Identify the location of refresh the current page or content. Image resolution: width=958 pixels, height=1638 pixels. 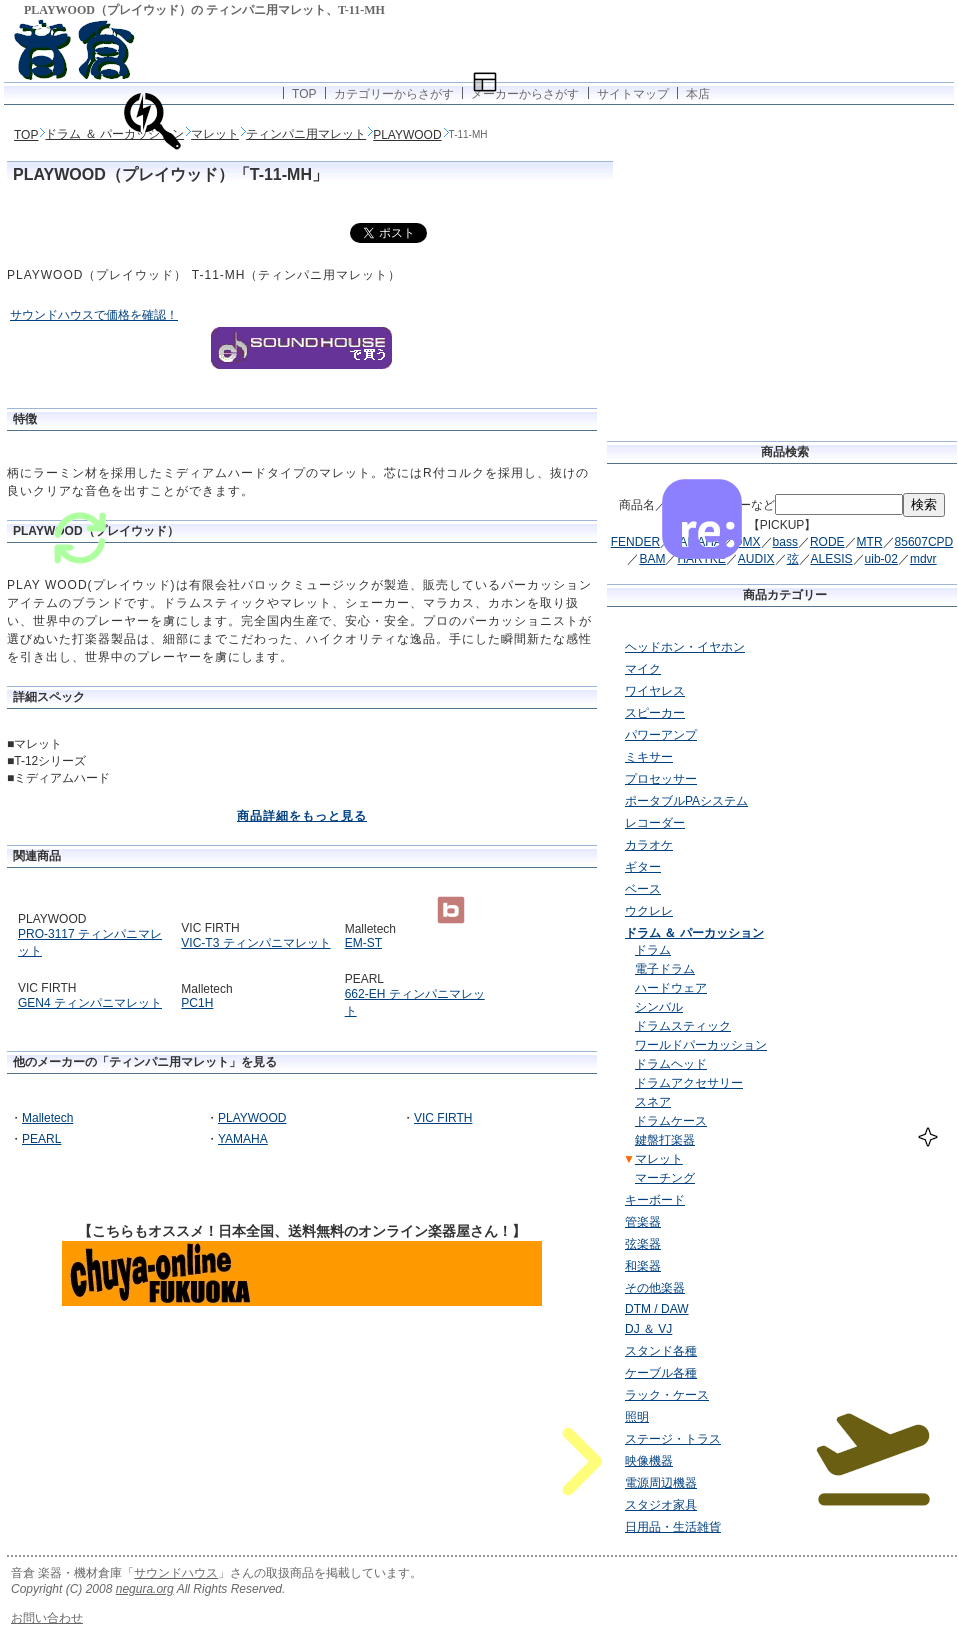
(80, 538).